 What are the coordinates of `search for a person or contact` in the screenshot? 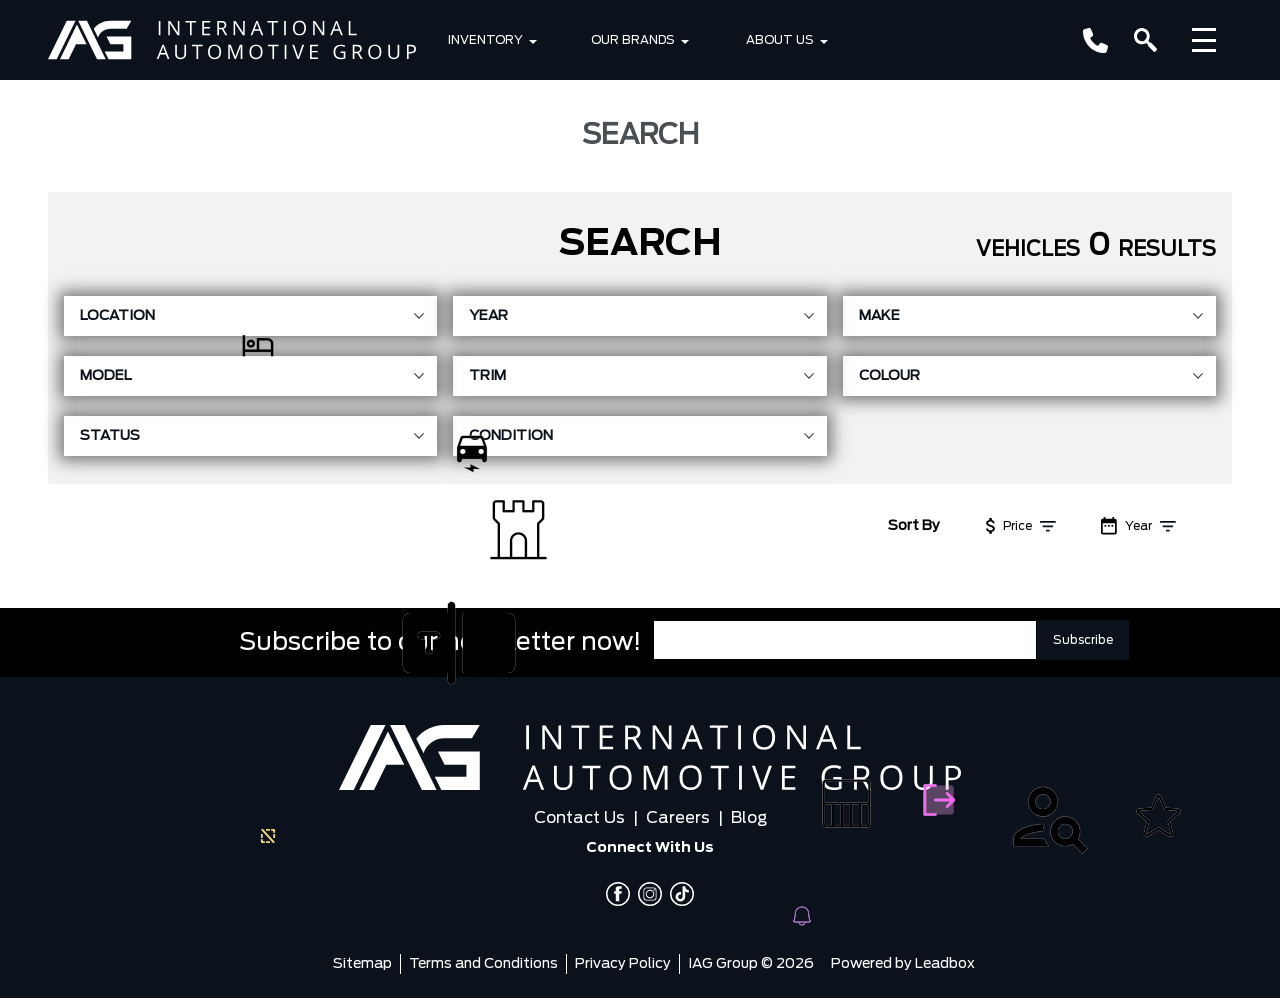 It's located at (1050, 816).